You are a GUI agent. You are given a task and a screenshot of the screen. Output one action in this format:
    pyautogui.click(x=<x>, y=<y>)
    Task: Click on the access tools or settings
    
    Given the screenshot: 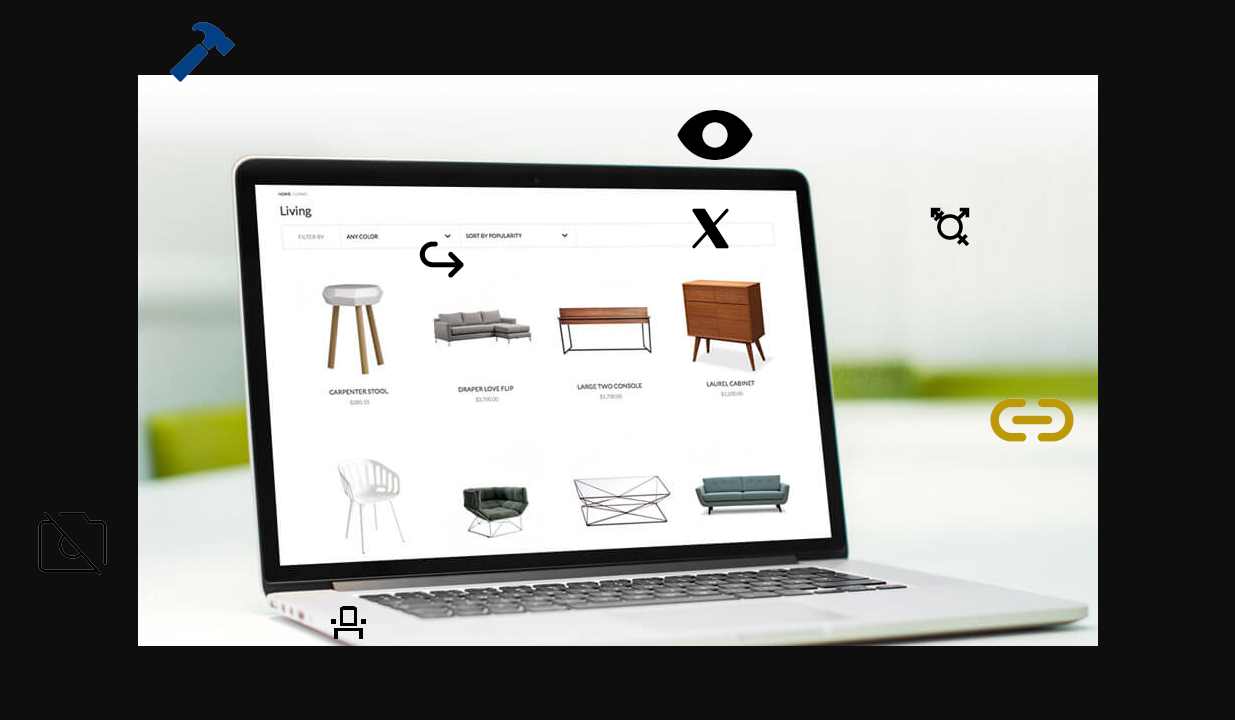 What is the action you would take?
    pyautogui.click(x=202, y=51)
    